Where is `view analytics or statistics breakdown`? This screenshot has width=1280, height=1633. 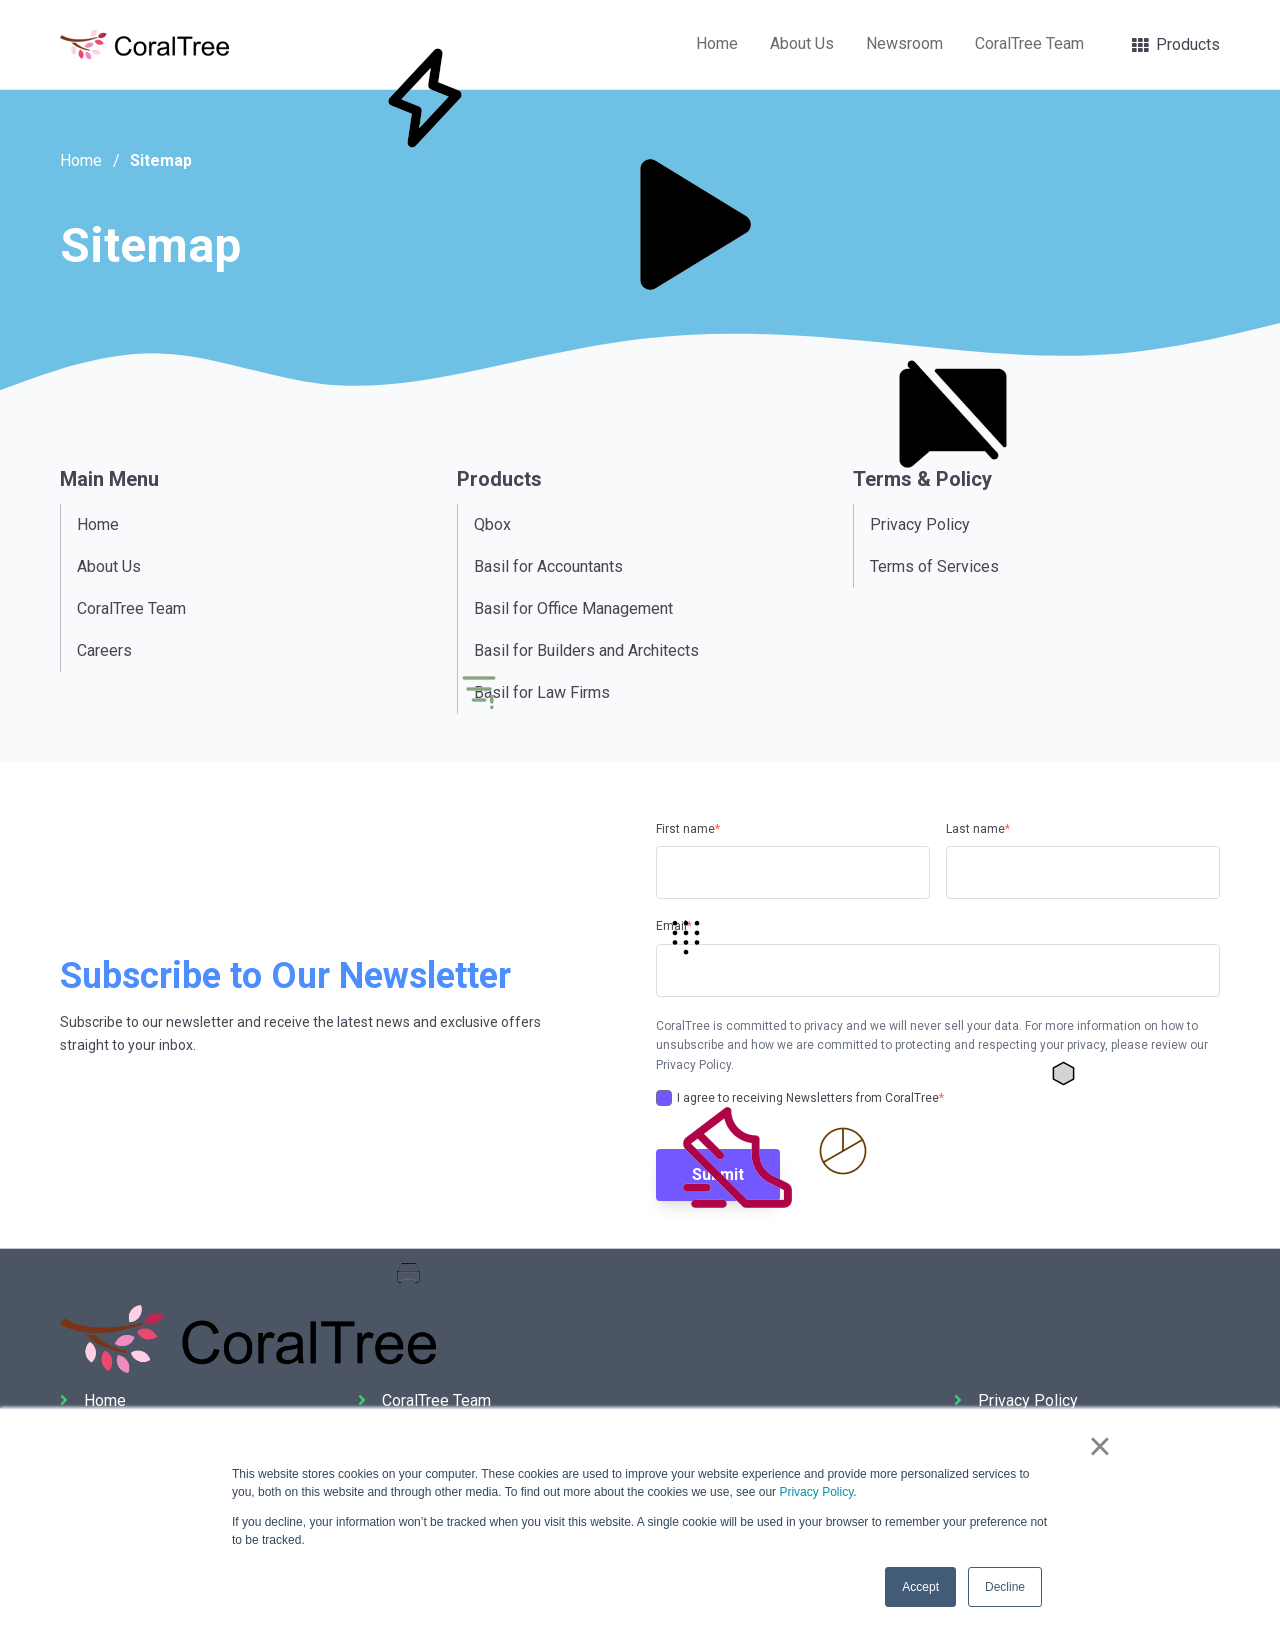 view analytics or statistics breakdown is located at coordinates (843, 1151).